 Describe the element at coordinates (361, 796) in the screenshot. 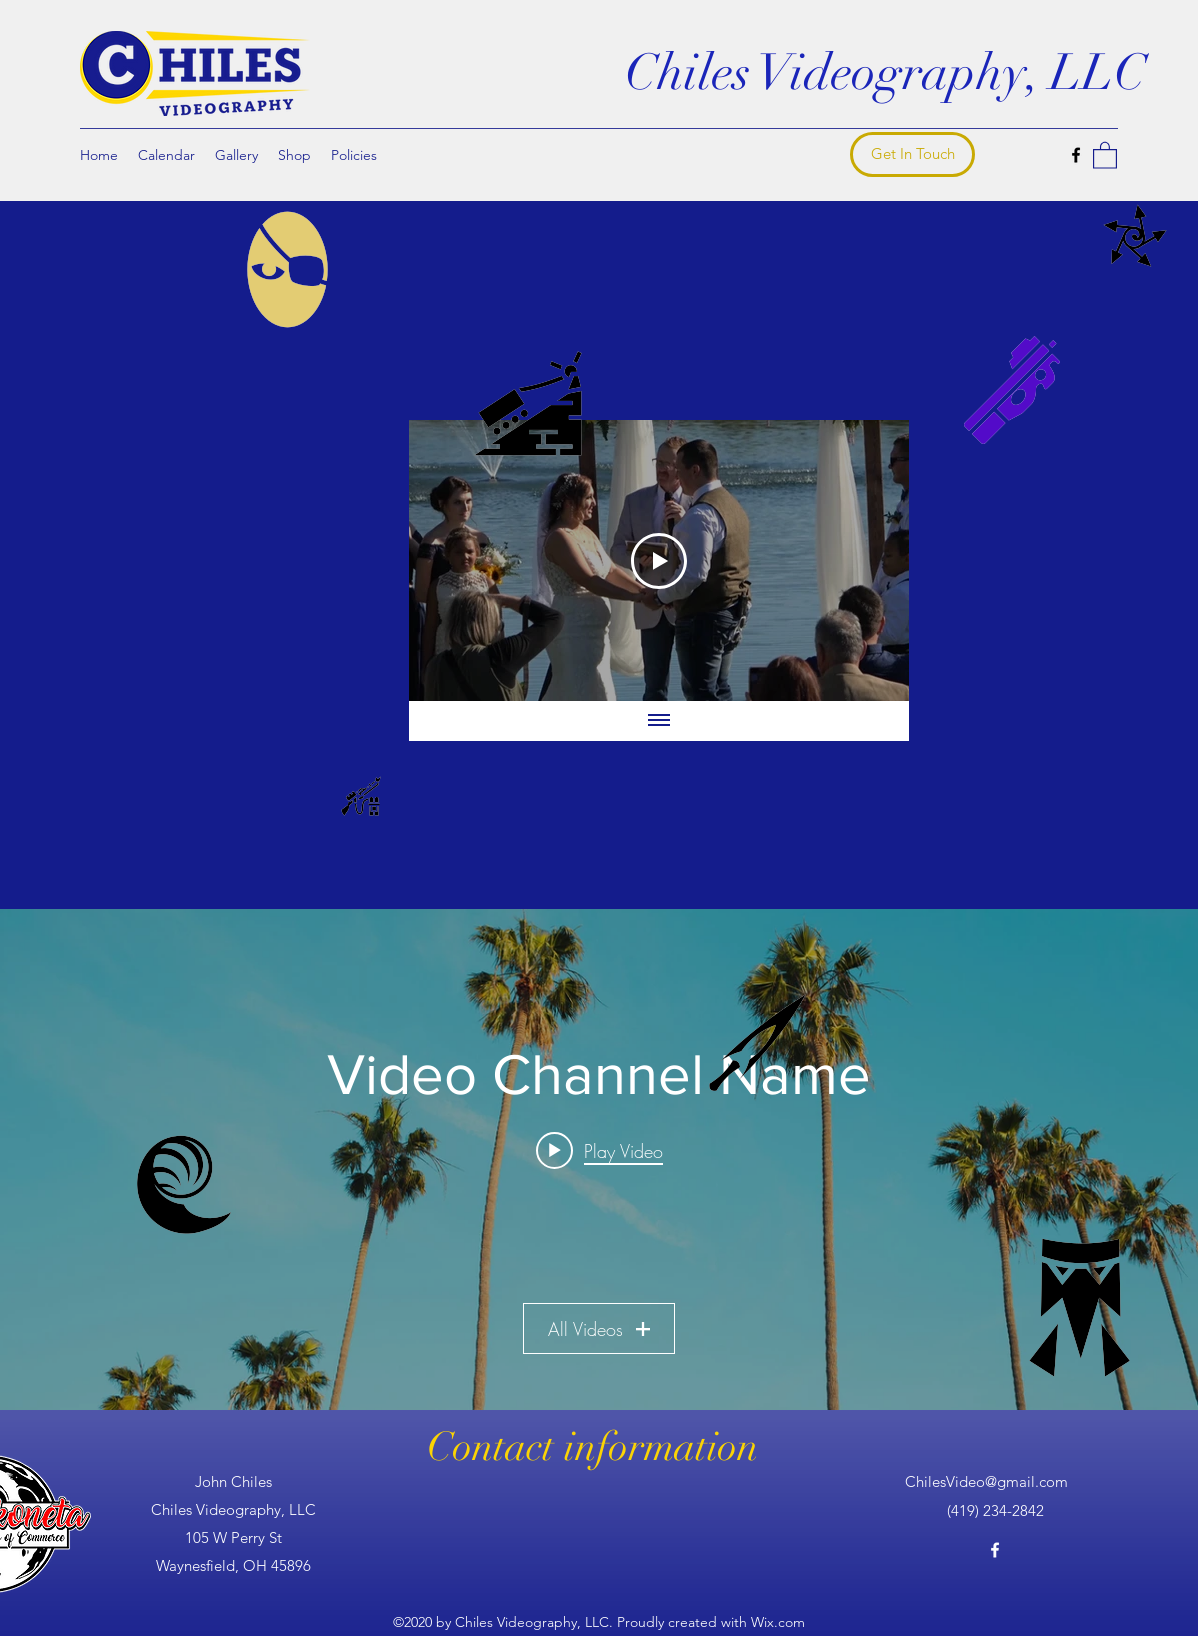

I see `select flamethrower weapon` at that location.